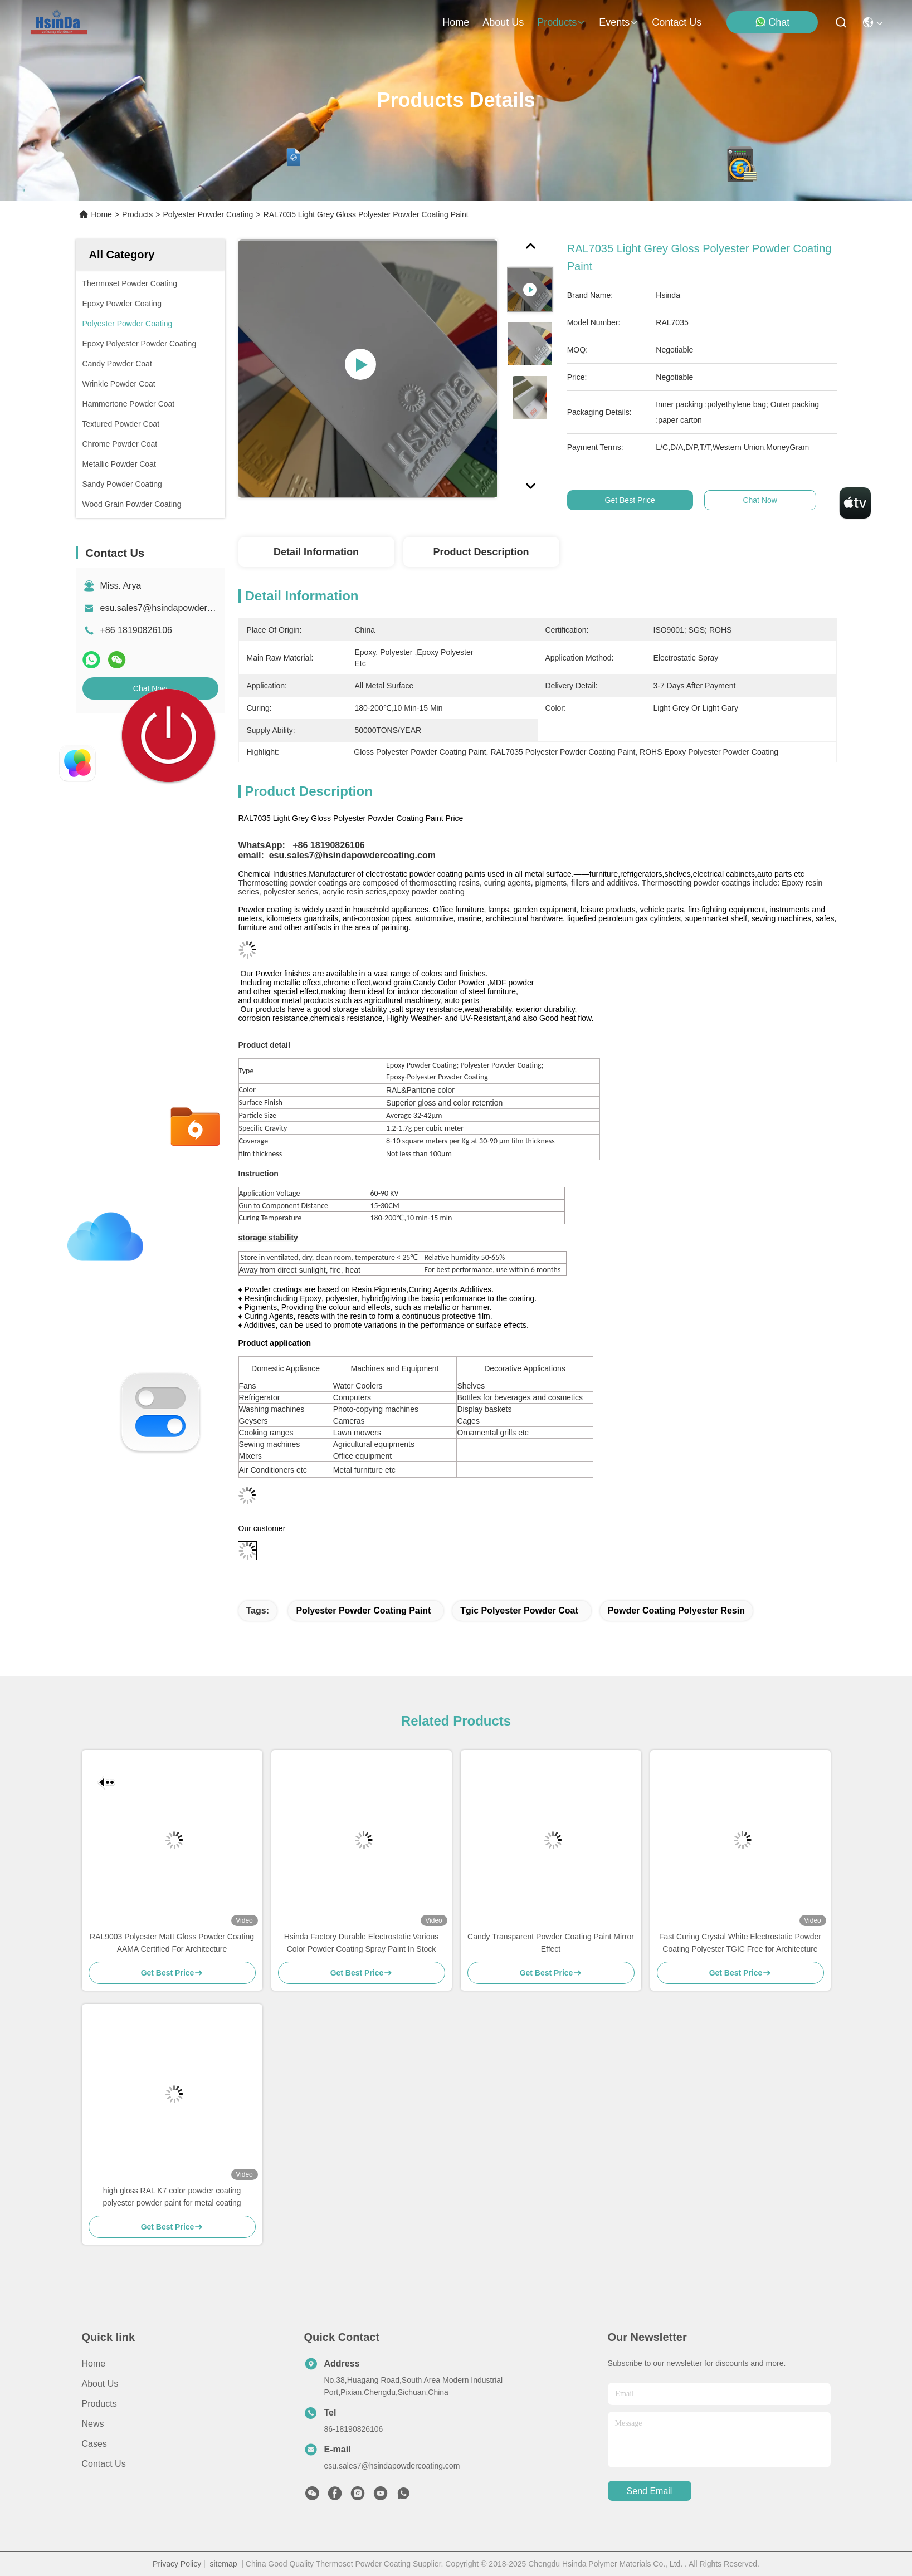 The width and height of the screenshot is (912, 2576). I want to click on locked RAID 6 storage array, so click(740, 164).